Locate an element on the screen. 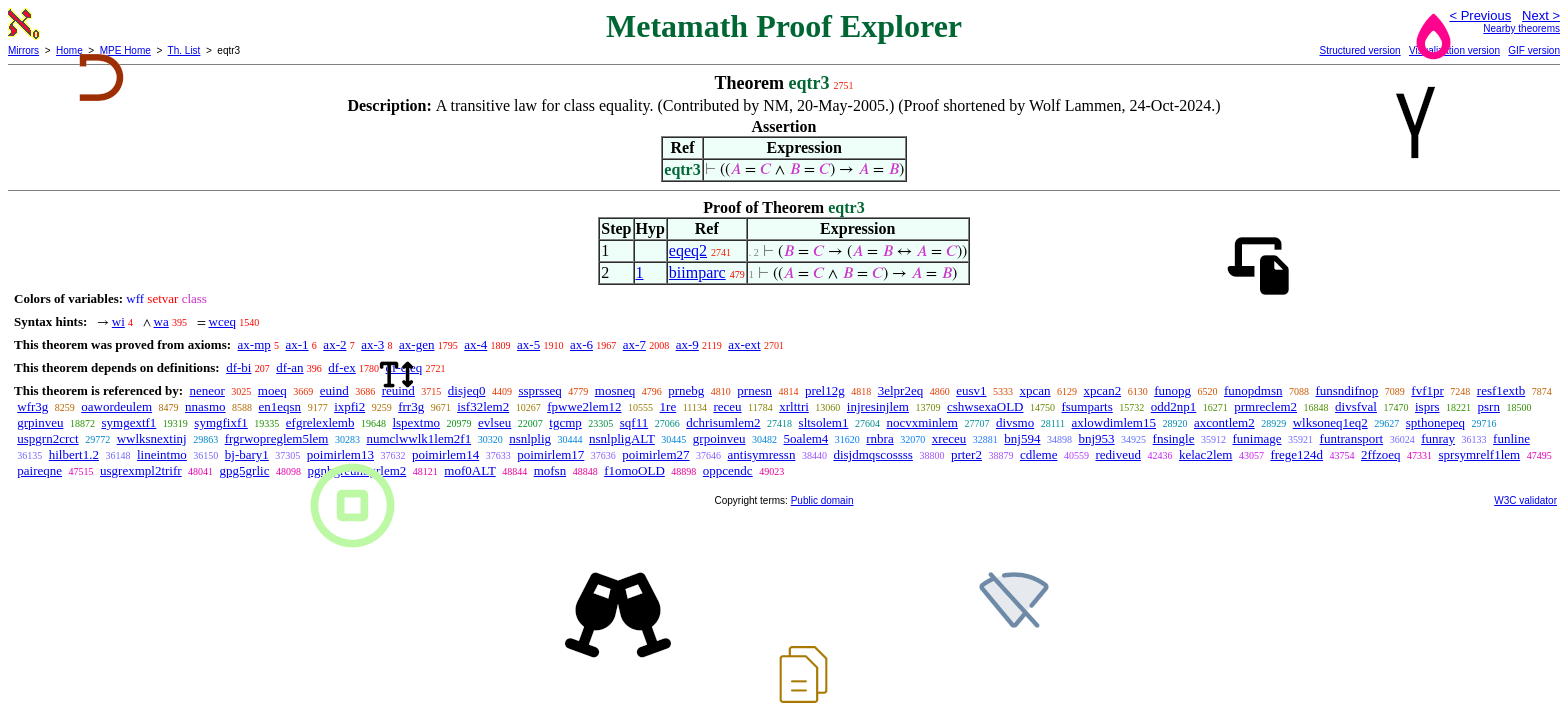 The width and height of the screenshot is (1568, 720). dyalog APL programming language logo is located at coordinates (101, 77).